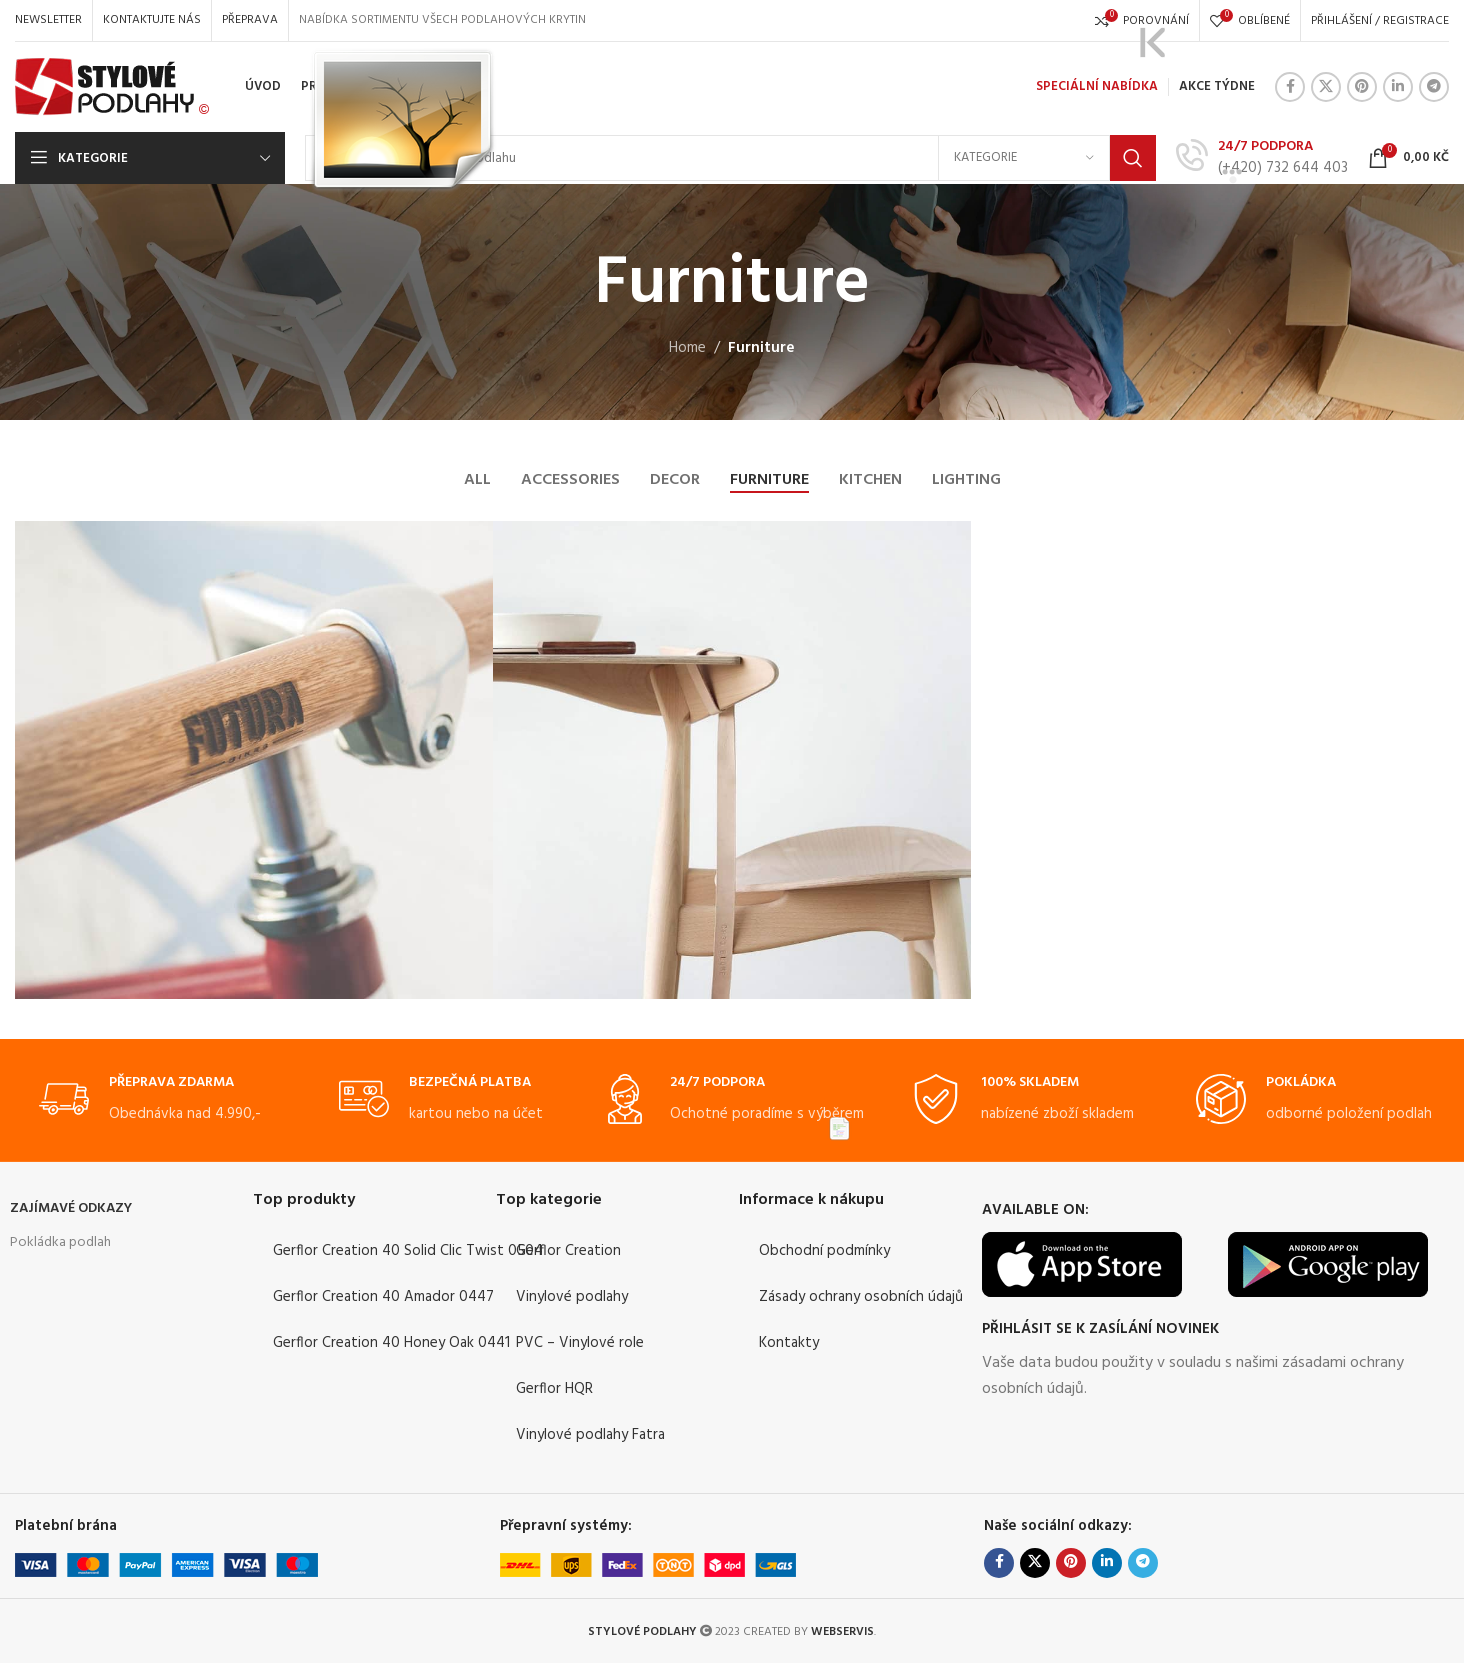 This screenshot has height=1663, width=1464. What do you see at coordinates (1152, 42) in the screenshot?
I see `go to first item in a list or sequence (right-to-left layout)` at bounding box center [1152, 42].